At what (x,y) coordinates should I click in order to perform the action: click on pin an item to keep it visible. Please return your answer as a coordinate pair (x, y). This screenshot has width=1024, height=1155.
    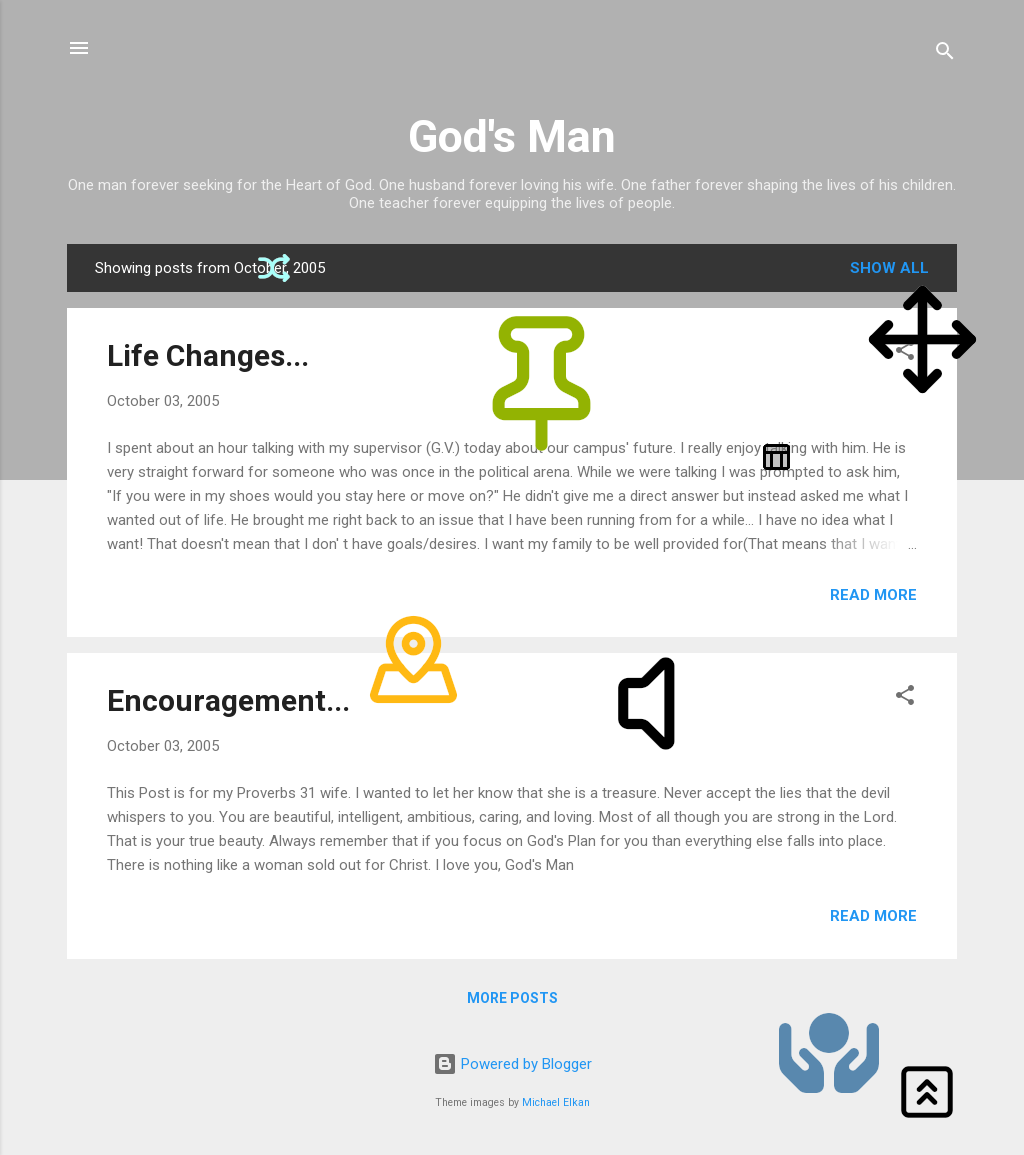
    Looking at the image, I should click on (541, 383).